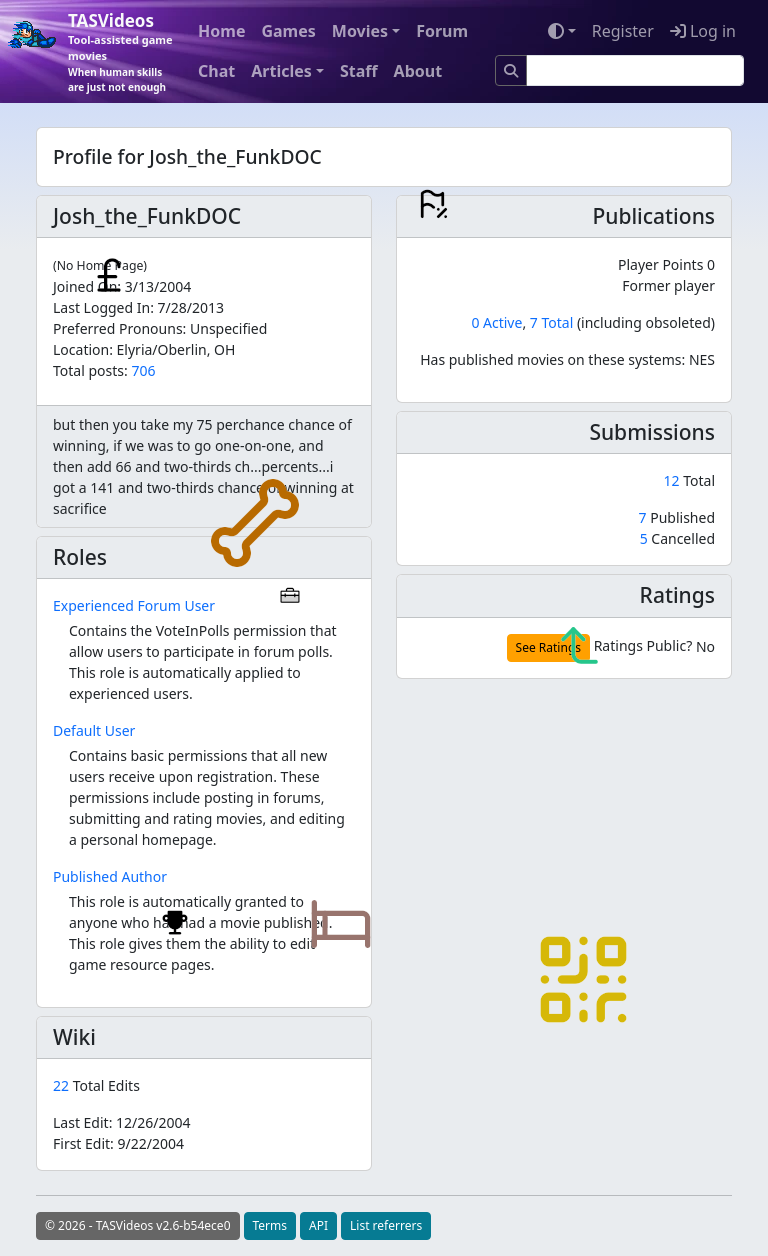 Image resolution: width=768 pixels, height=1256 pixels. What do you see at coordinates (255, 523) in the screenshot?
I see `access pet-related features or settings` at bounding box center [255, 523].